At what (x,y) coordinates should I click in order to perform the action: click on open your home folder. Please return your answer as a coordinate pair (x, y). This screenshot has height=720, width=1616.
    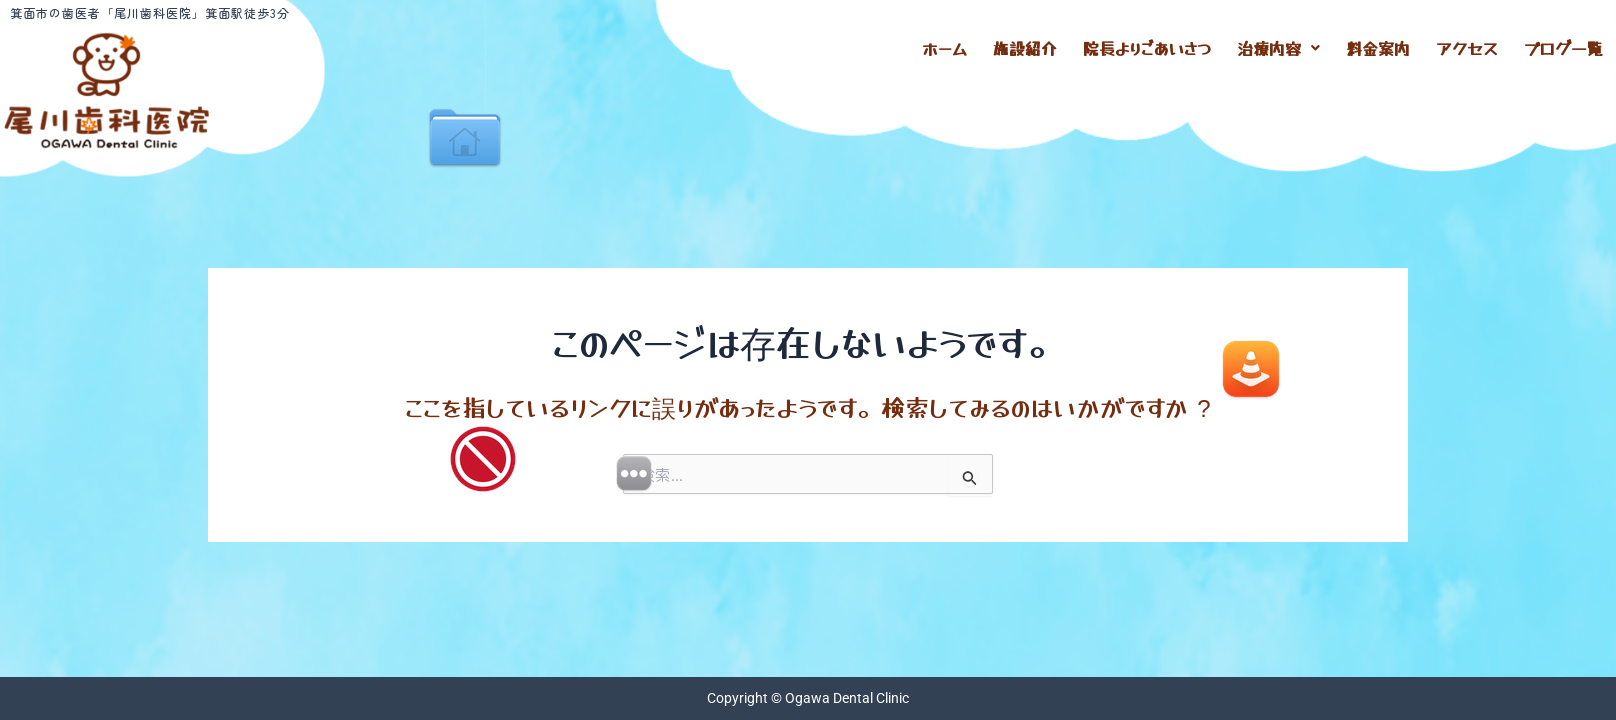
    Looking at the image, I should click on (465, 137).